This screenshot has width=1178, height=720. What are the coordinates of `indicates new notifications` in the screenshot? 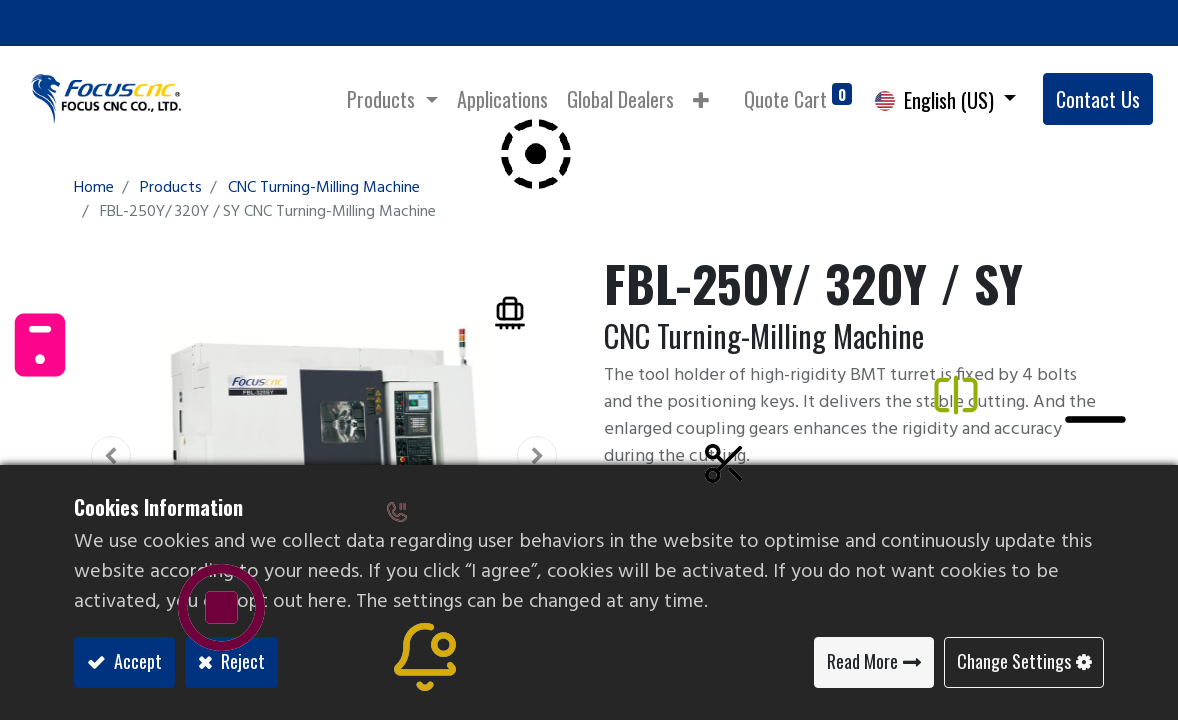 It's located at (425, 657).